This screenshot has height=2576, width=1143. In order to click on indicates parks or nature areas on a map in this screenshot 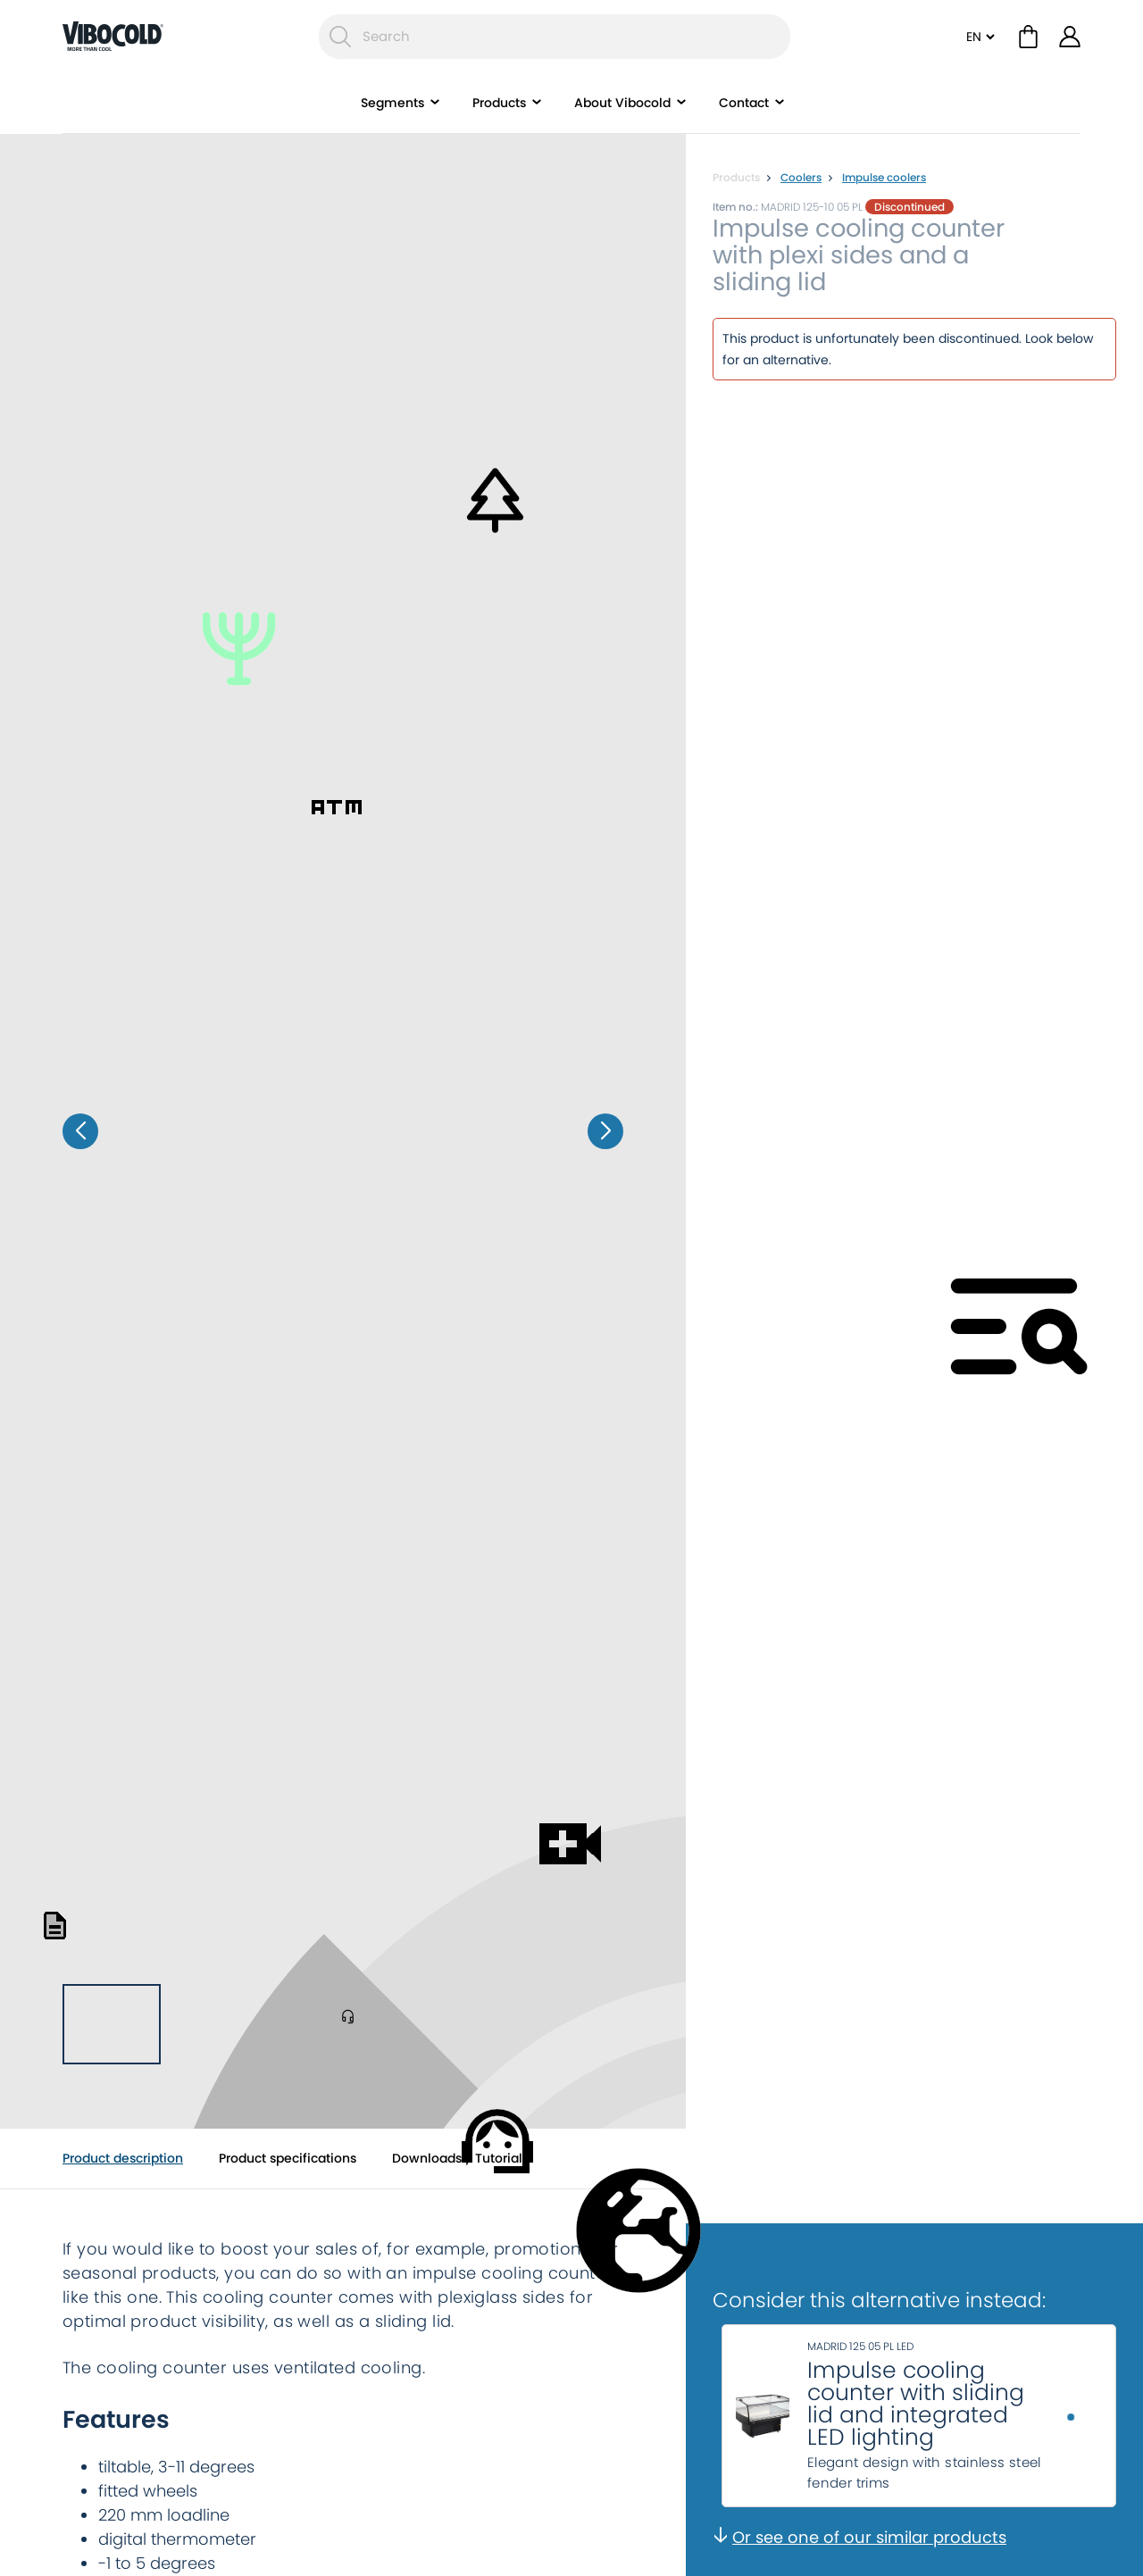, I will do `click(495, 500)`.